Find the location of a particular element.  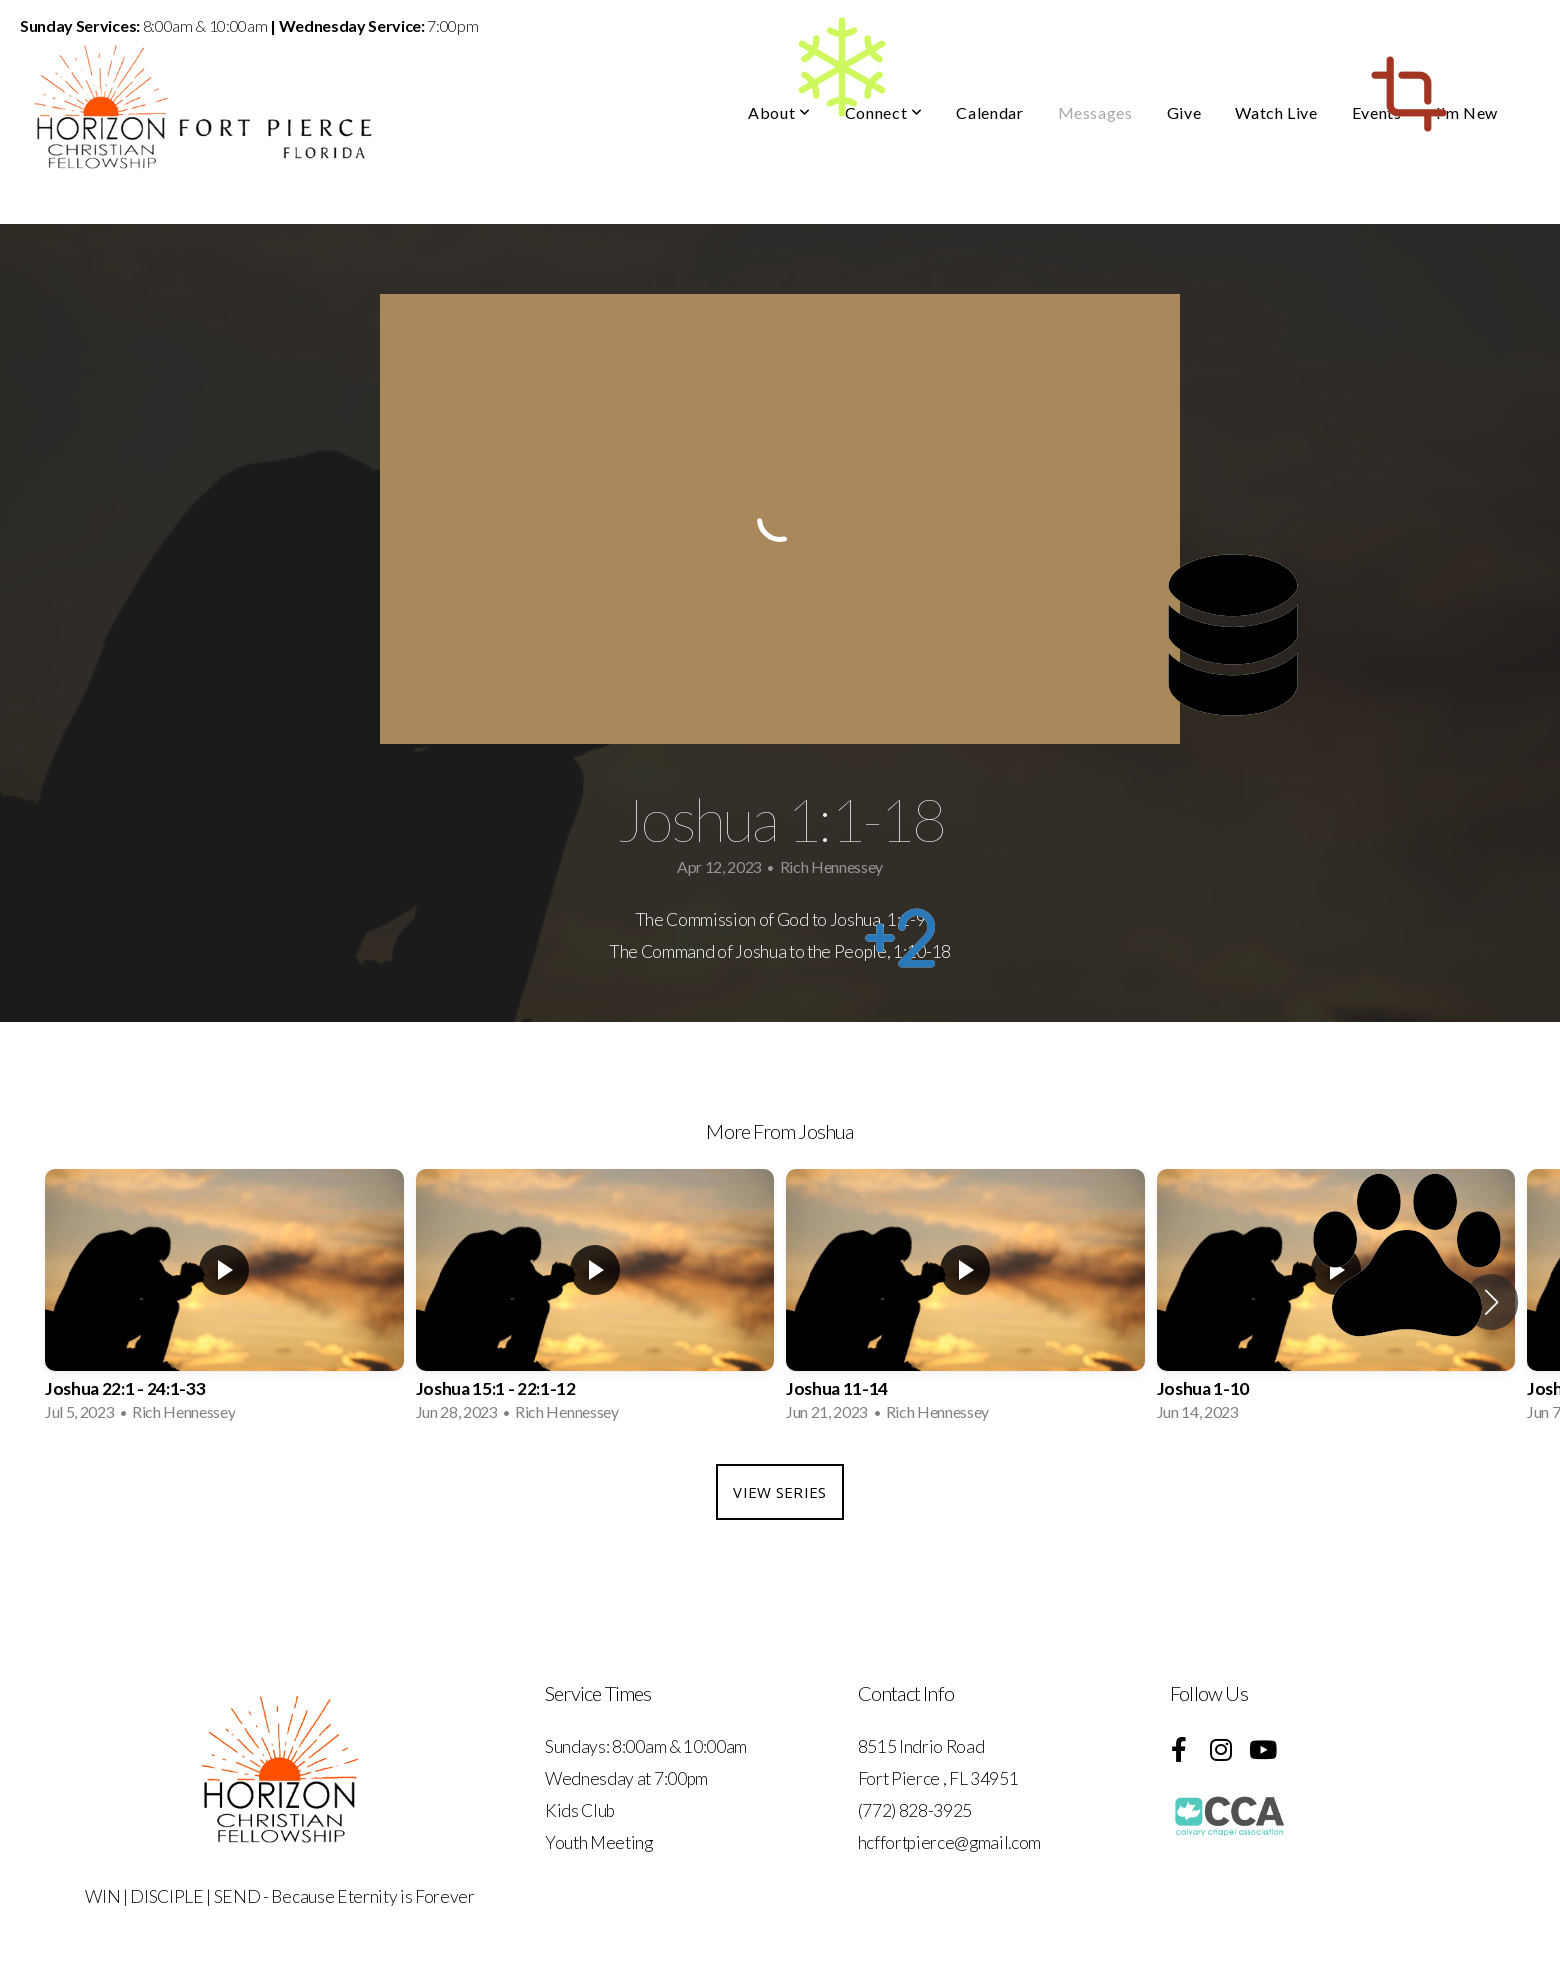

access server settings or configuration is located at coordinates (1233, 635).